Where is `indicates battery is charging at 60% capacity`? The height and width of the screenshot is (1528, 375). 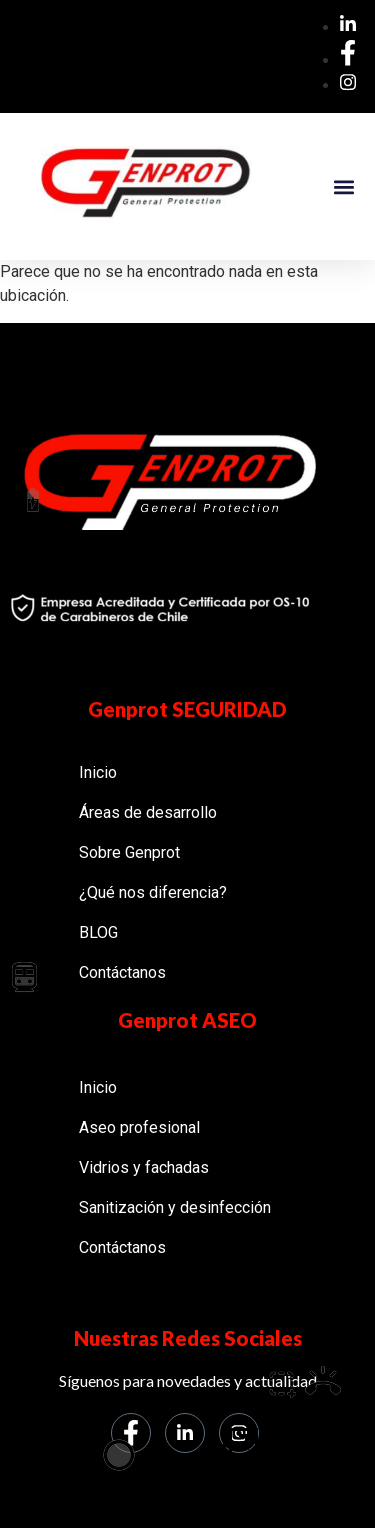
indicates battery is charging at 60% capacity is located at coordinates (33, 500).